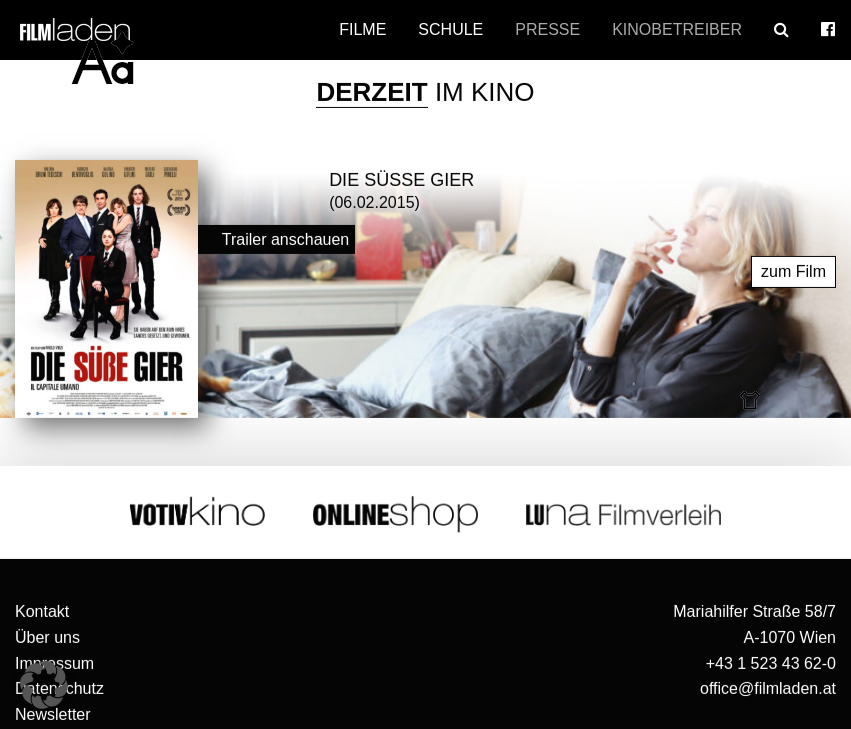 This screenshot has height=729, width=851. What do you see at coordinates (103, 62) in the screenshot?
I see `adjust text size with AI assistance` at bounding box center [103, 62].